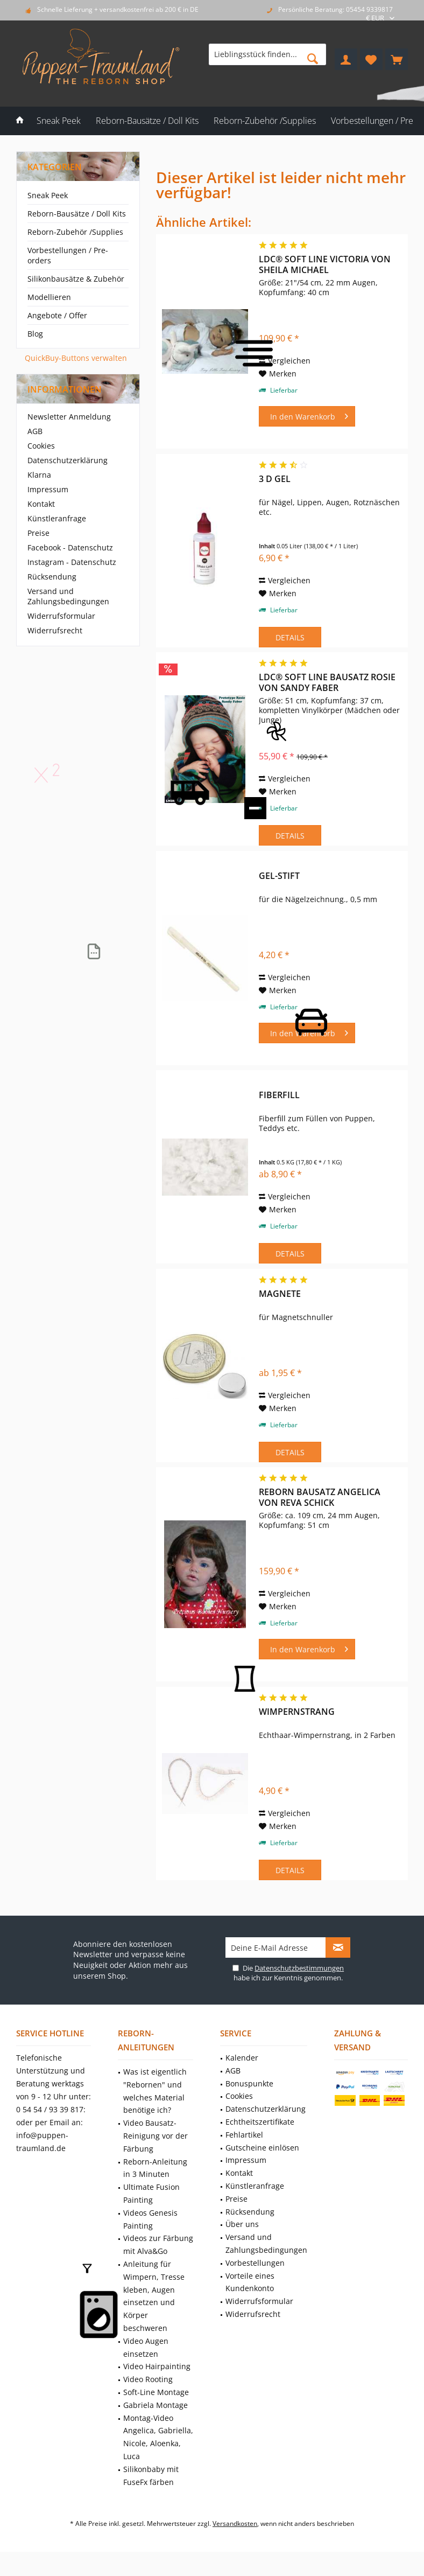 This screenshot has width=424, height=2576. What do you see at coordinates (255, 808) in the screenshot?
I see `indicates partial selection in a group of items` at bounding box center [255, 808].